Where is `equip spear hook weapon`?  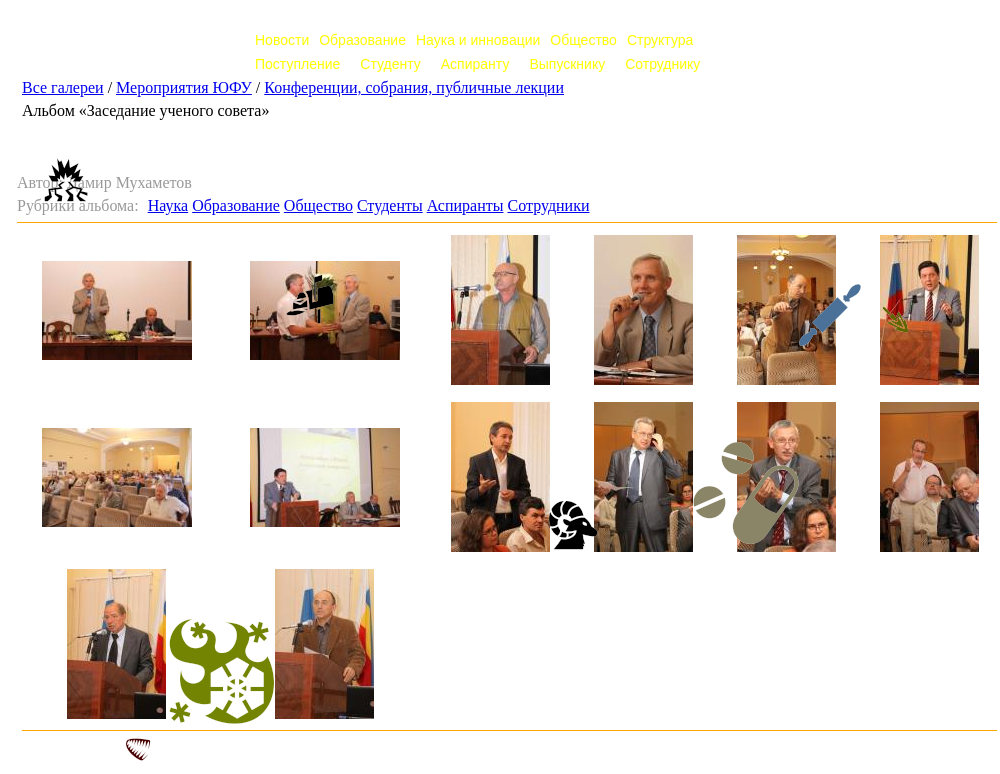
equip spear hook weapon is located at coordinates (895, 319).